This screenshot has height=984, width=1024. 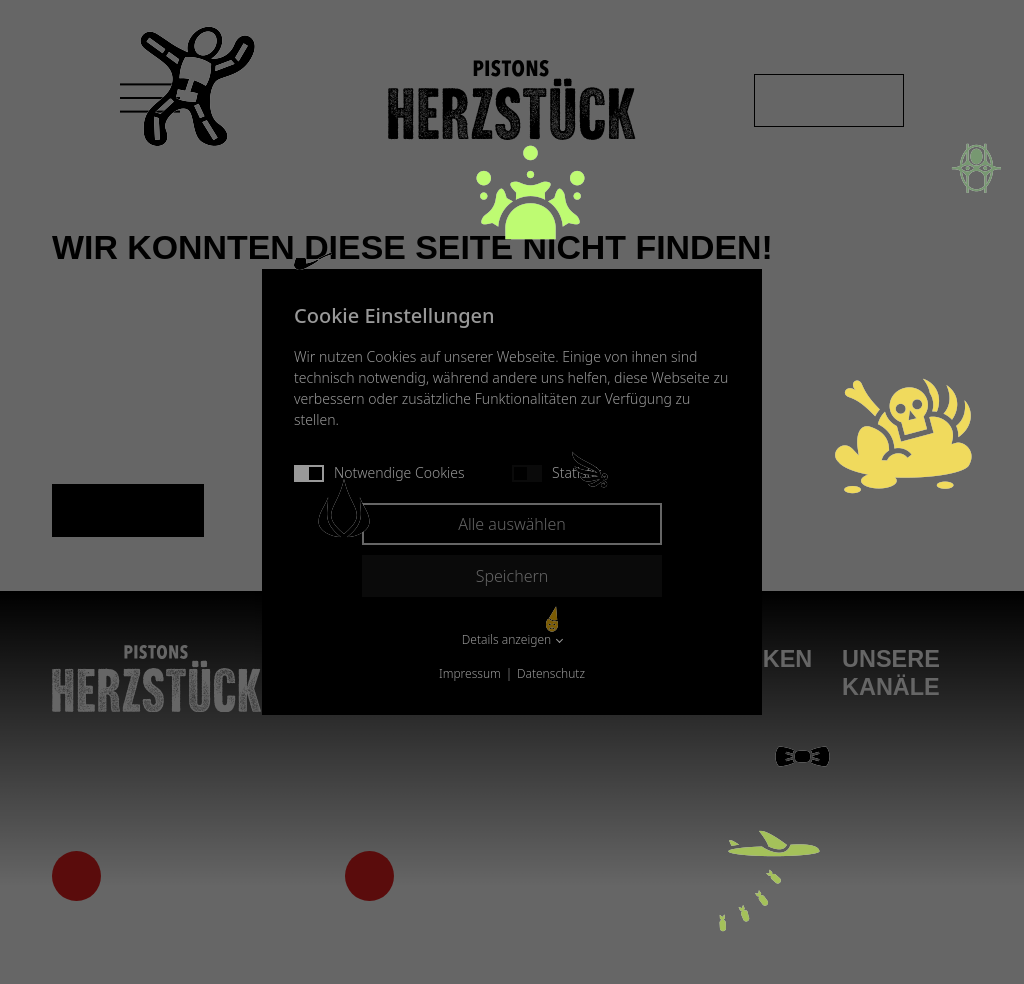 What do you see at coordinates (197, 86) in the screenshot?
I see `view character anatomy or internal stats` at bounding box center [197, 86].